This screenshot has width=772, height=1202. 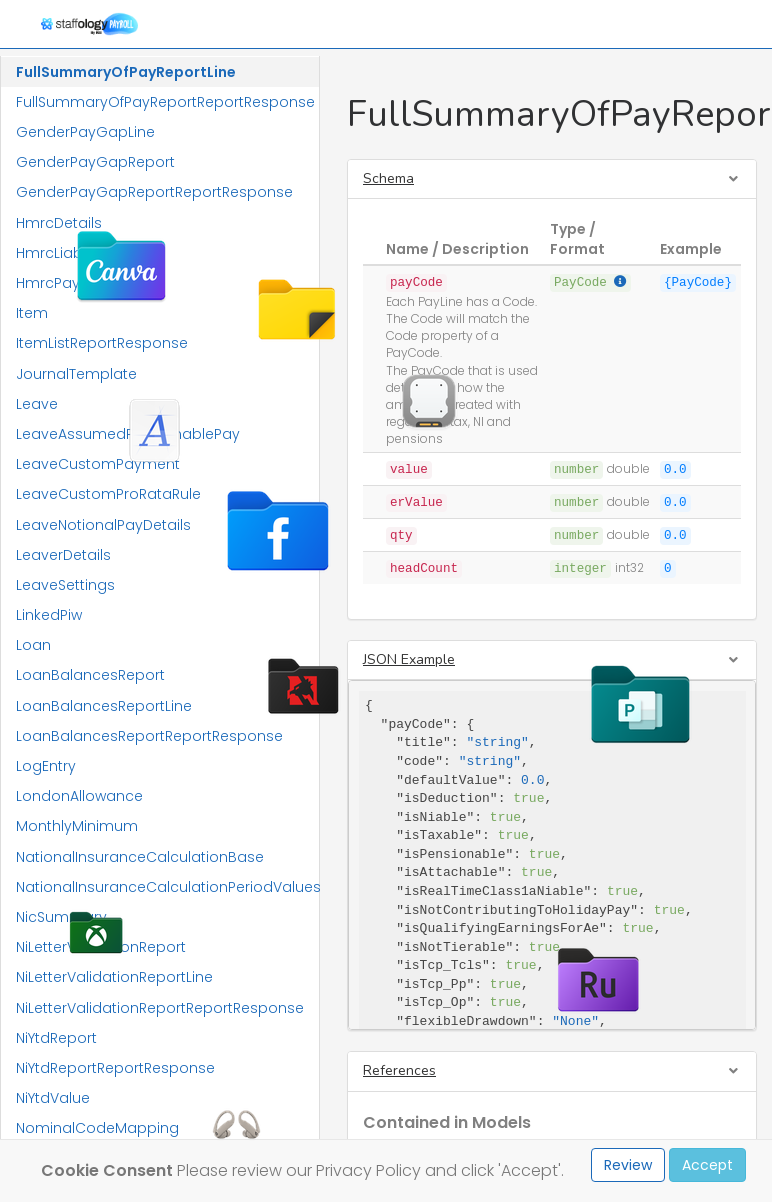 I want to click on open folder containing Canva project files, so click(x=121, y=268).